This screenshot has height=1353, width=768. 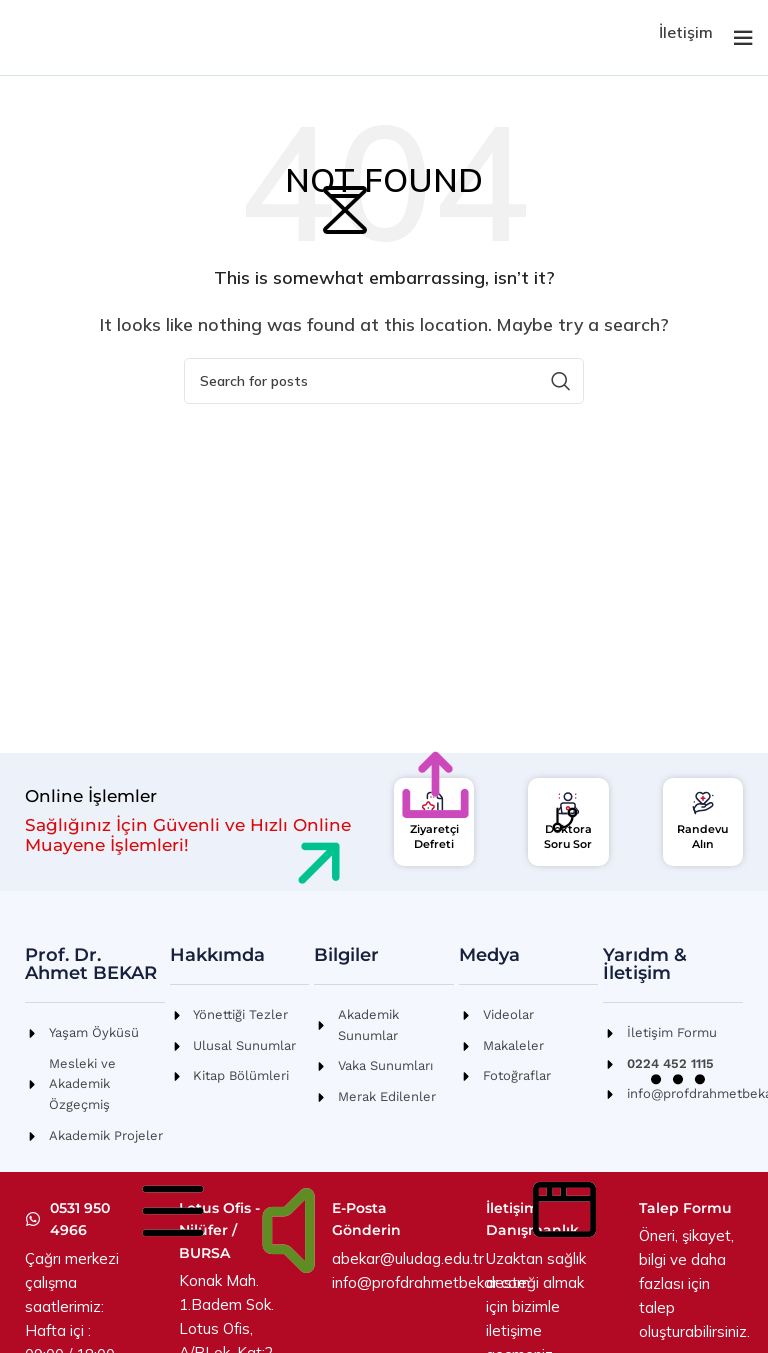 What do you see at coordinates (345, 210) in the screenshot?
I see `timer with significant time remaining` at bounding box center [345, 210].